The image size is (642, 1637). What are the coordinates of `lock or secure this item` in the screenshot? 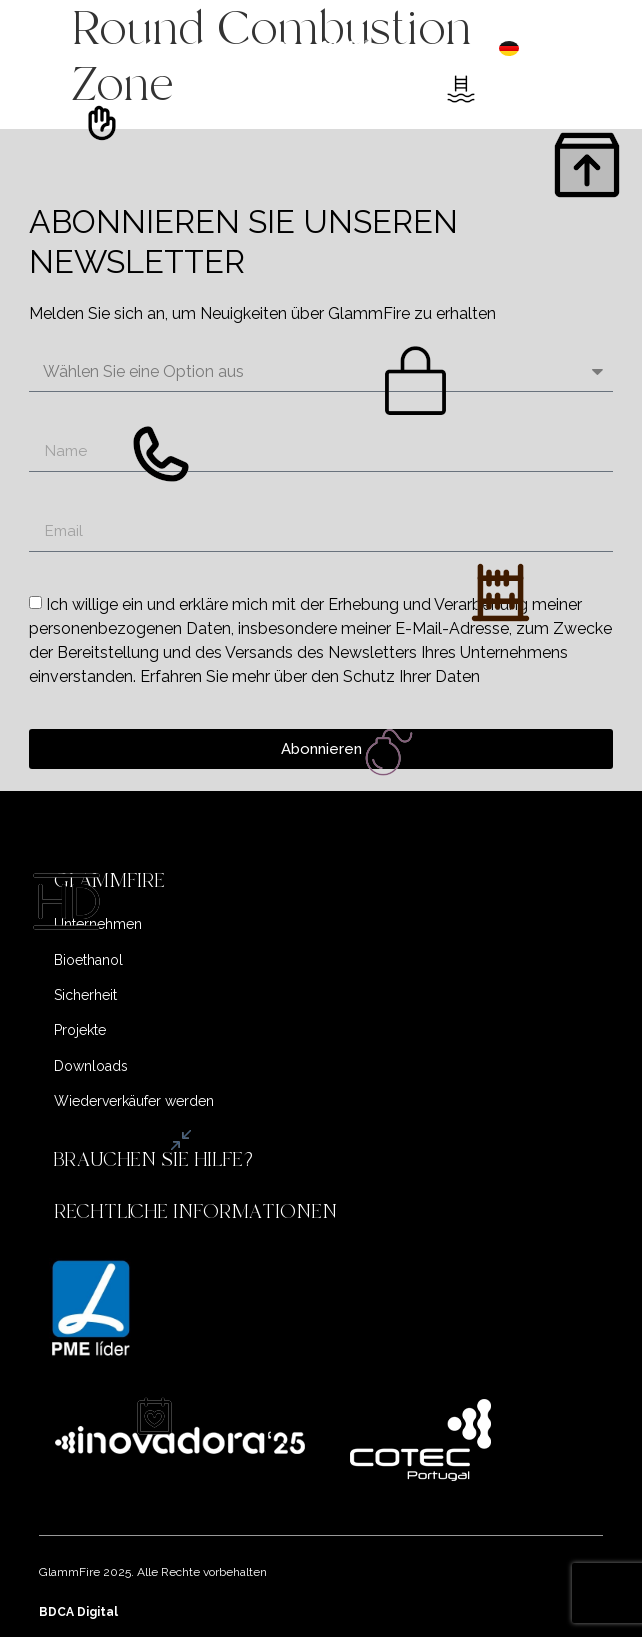 It's located at (415, 384).